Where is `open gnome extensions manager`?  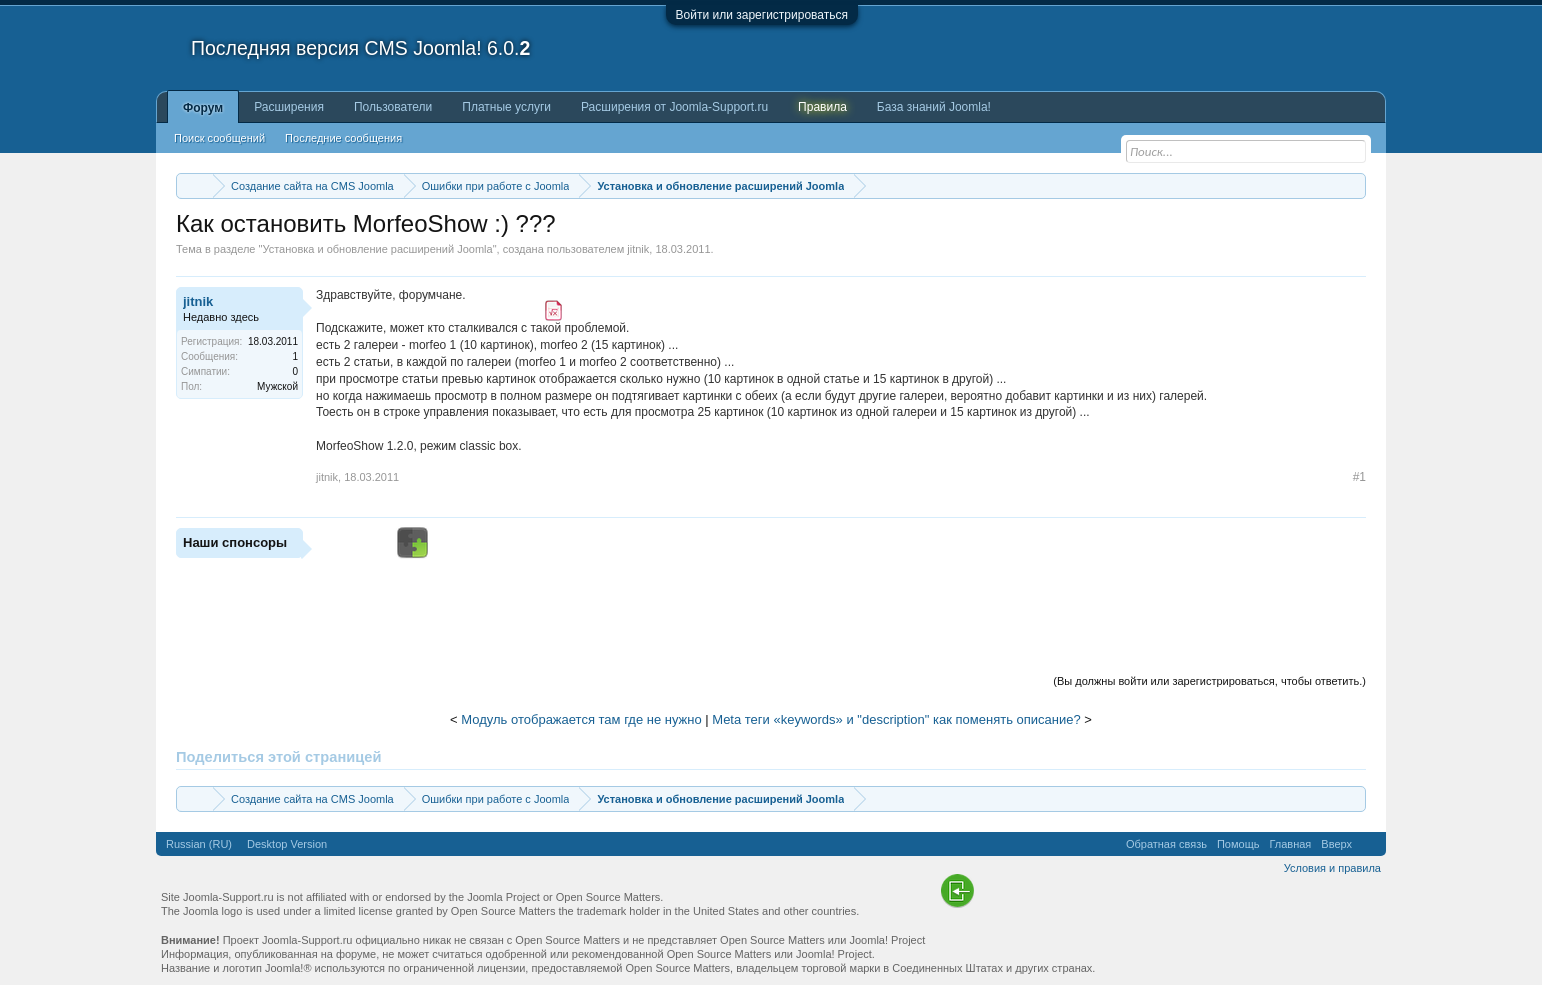 open gnome extensions manager is located at coordinates (412, 542).